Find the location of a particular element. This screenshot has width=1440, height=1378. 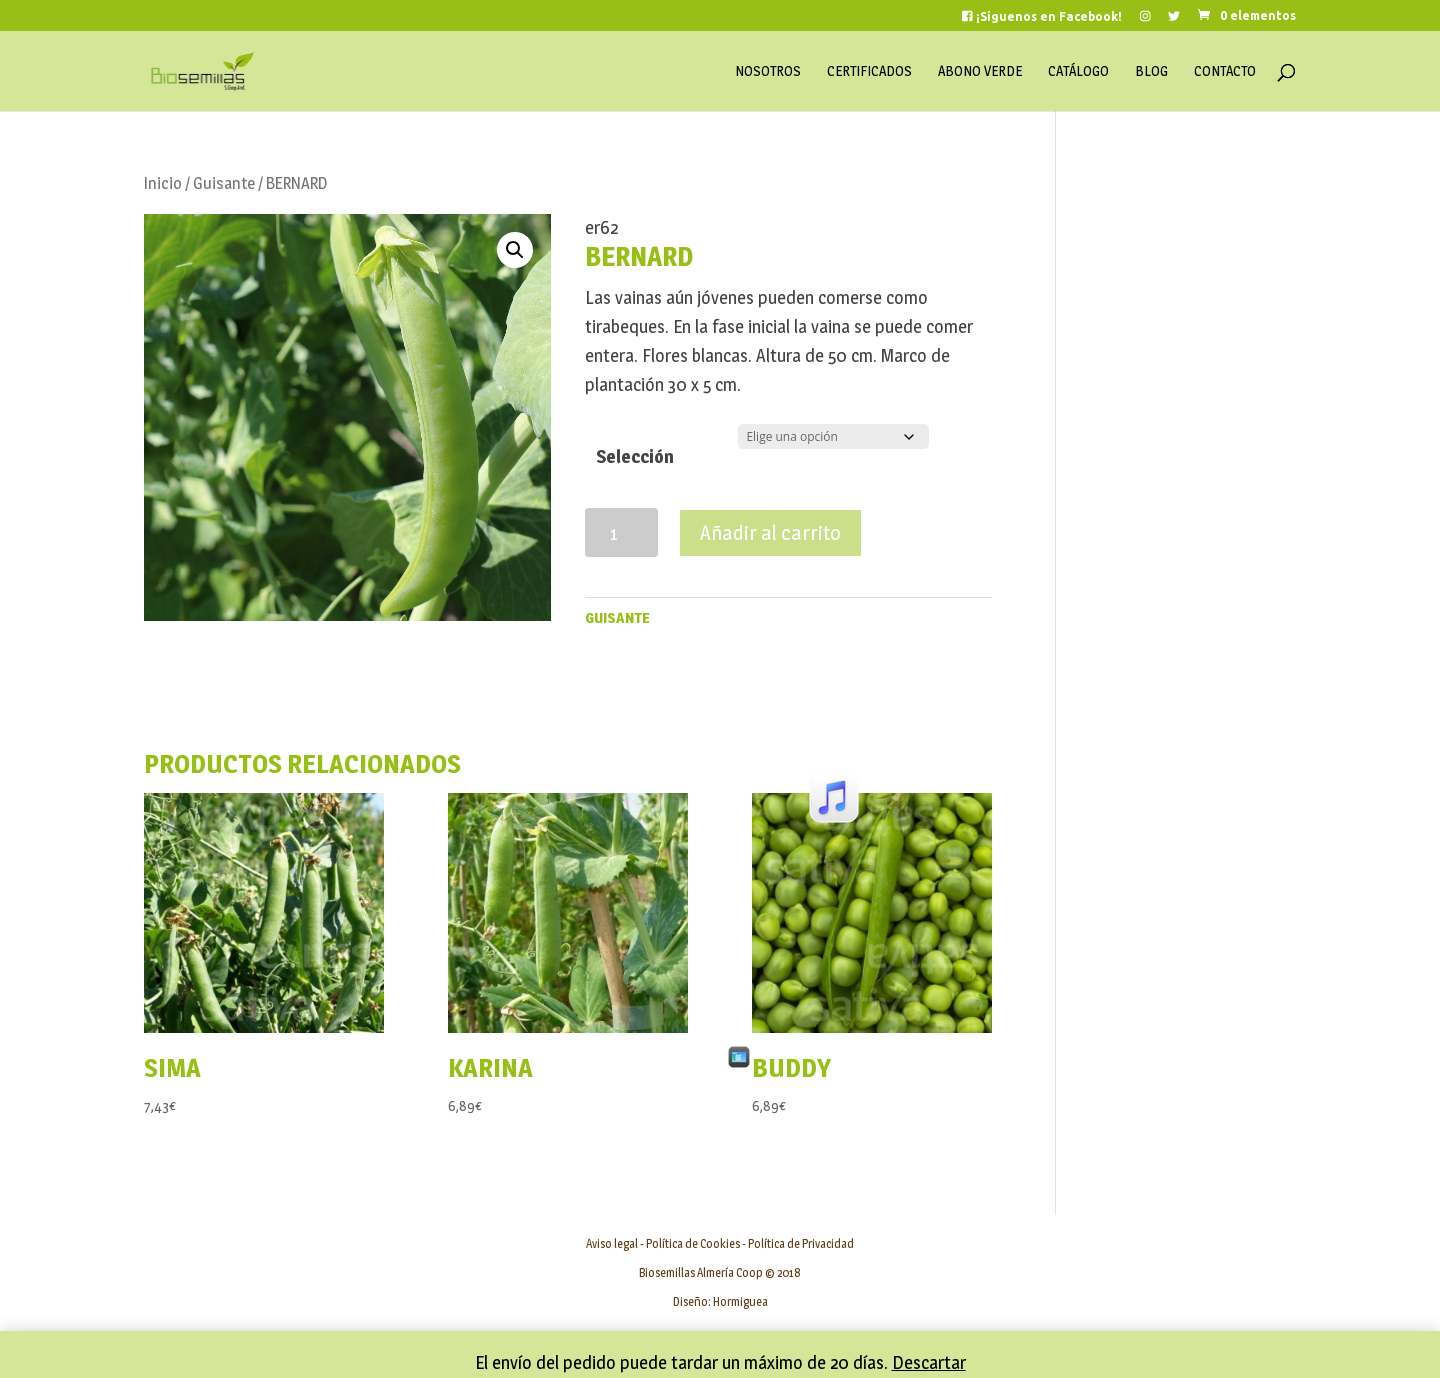

open system startup preferences is located at coordinates (739, 1057).